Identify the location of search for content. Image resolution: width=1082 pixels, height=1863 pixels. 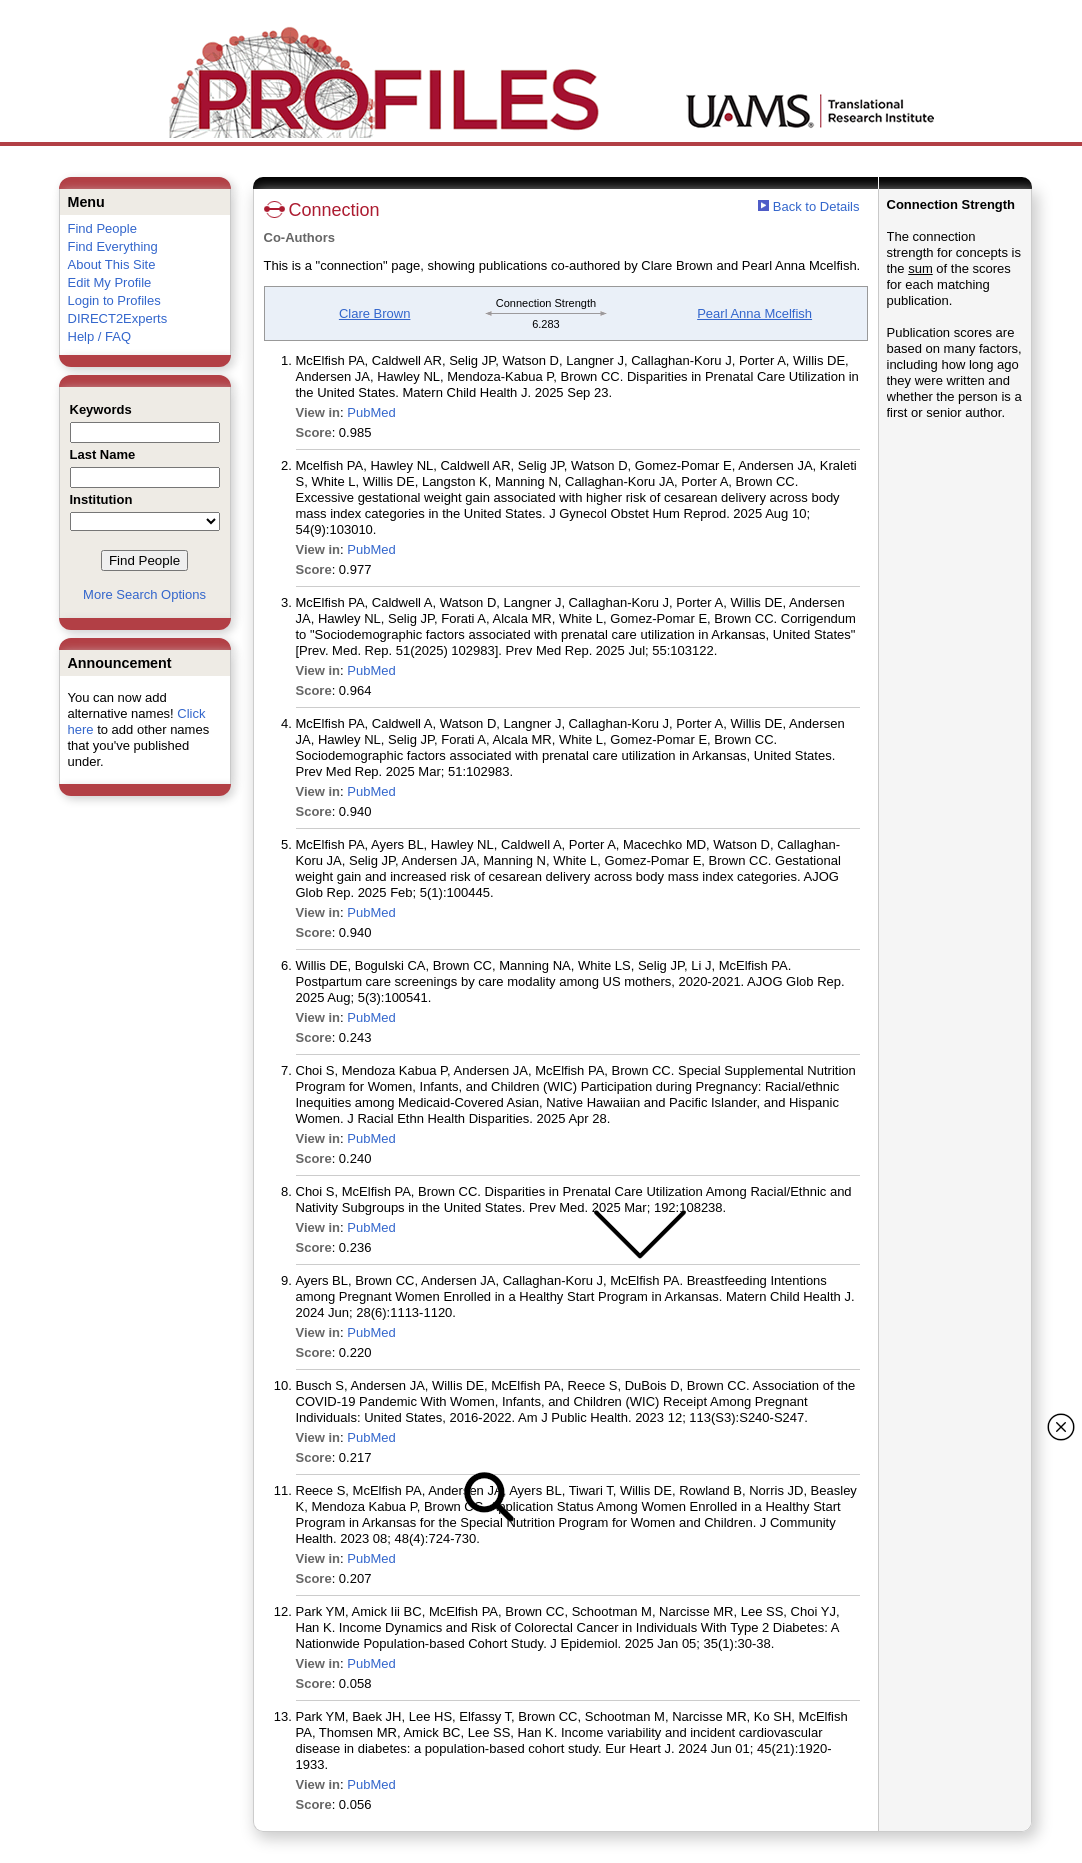
(489, 1497).